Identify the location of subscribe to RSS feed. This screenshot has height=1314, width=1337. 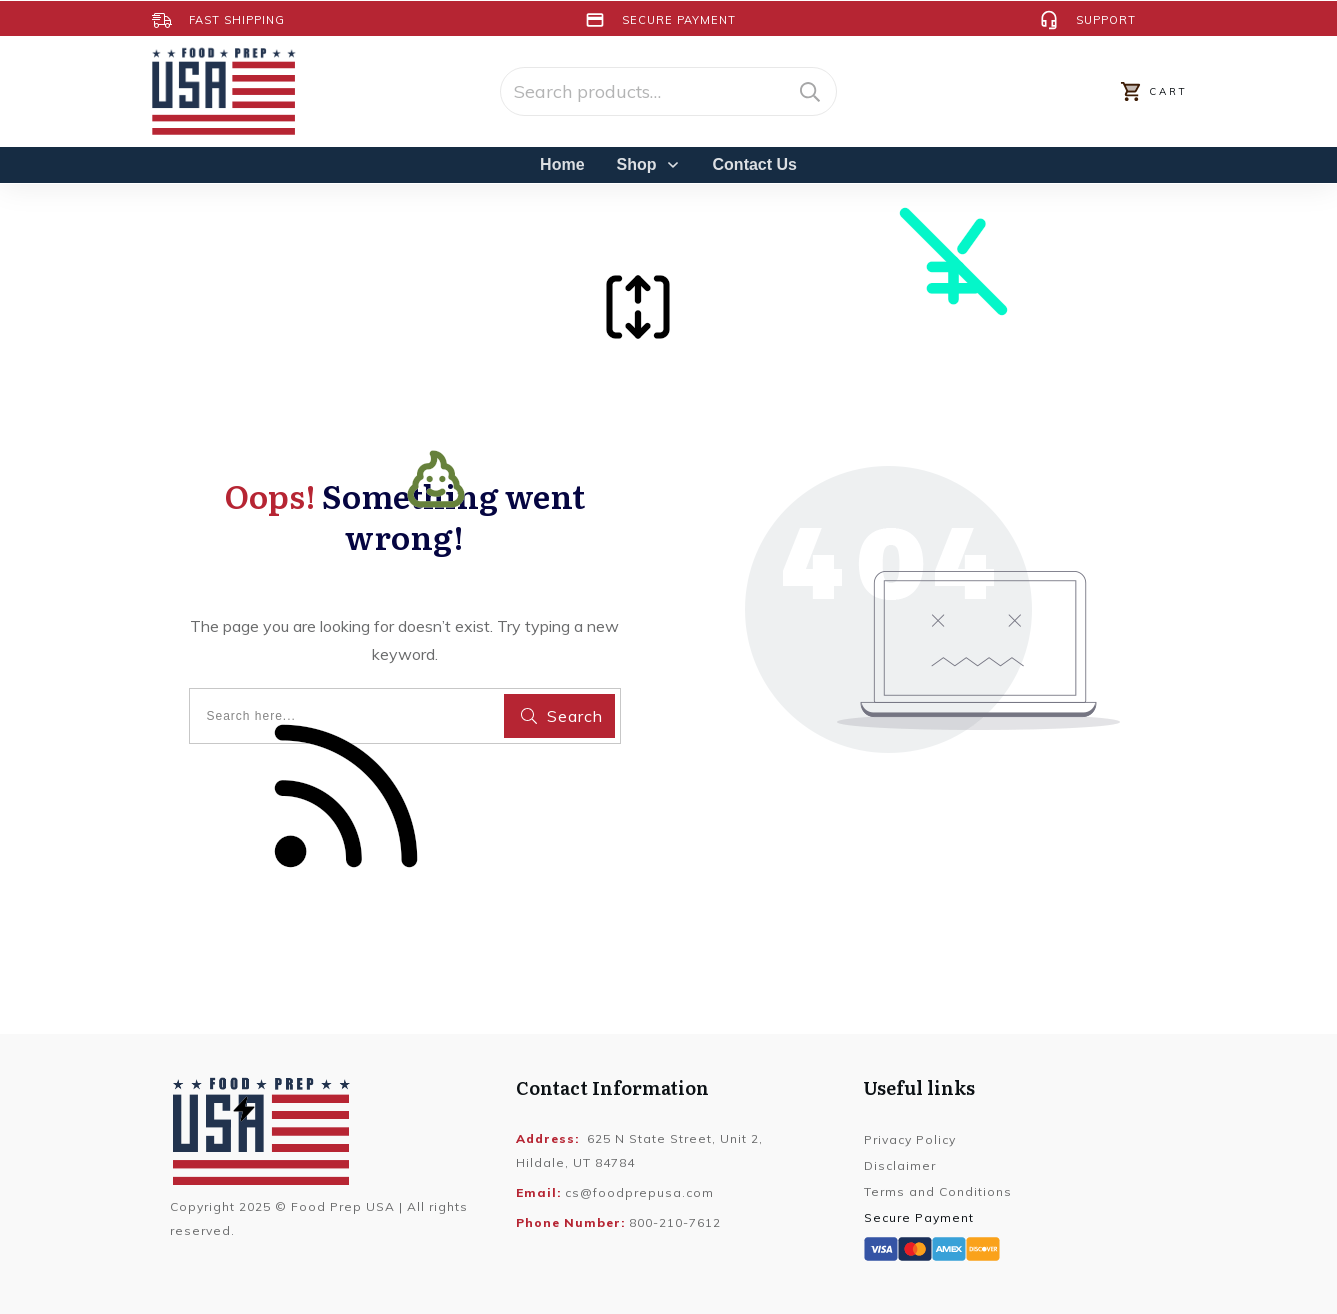
(346, 796).